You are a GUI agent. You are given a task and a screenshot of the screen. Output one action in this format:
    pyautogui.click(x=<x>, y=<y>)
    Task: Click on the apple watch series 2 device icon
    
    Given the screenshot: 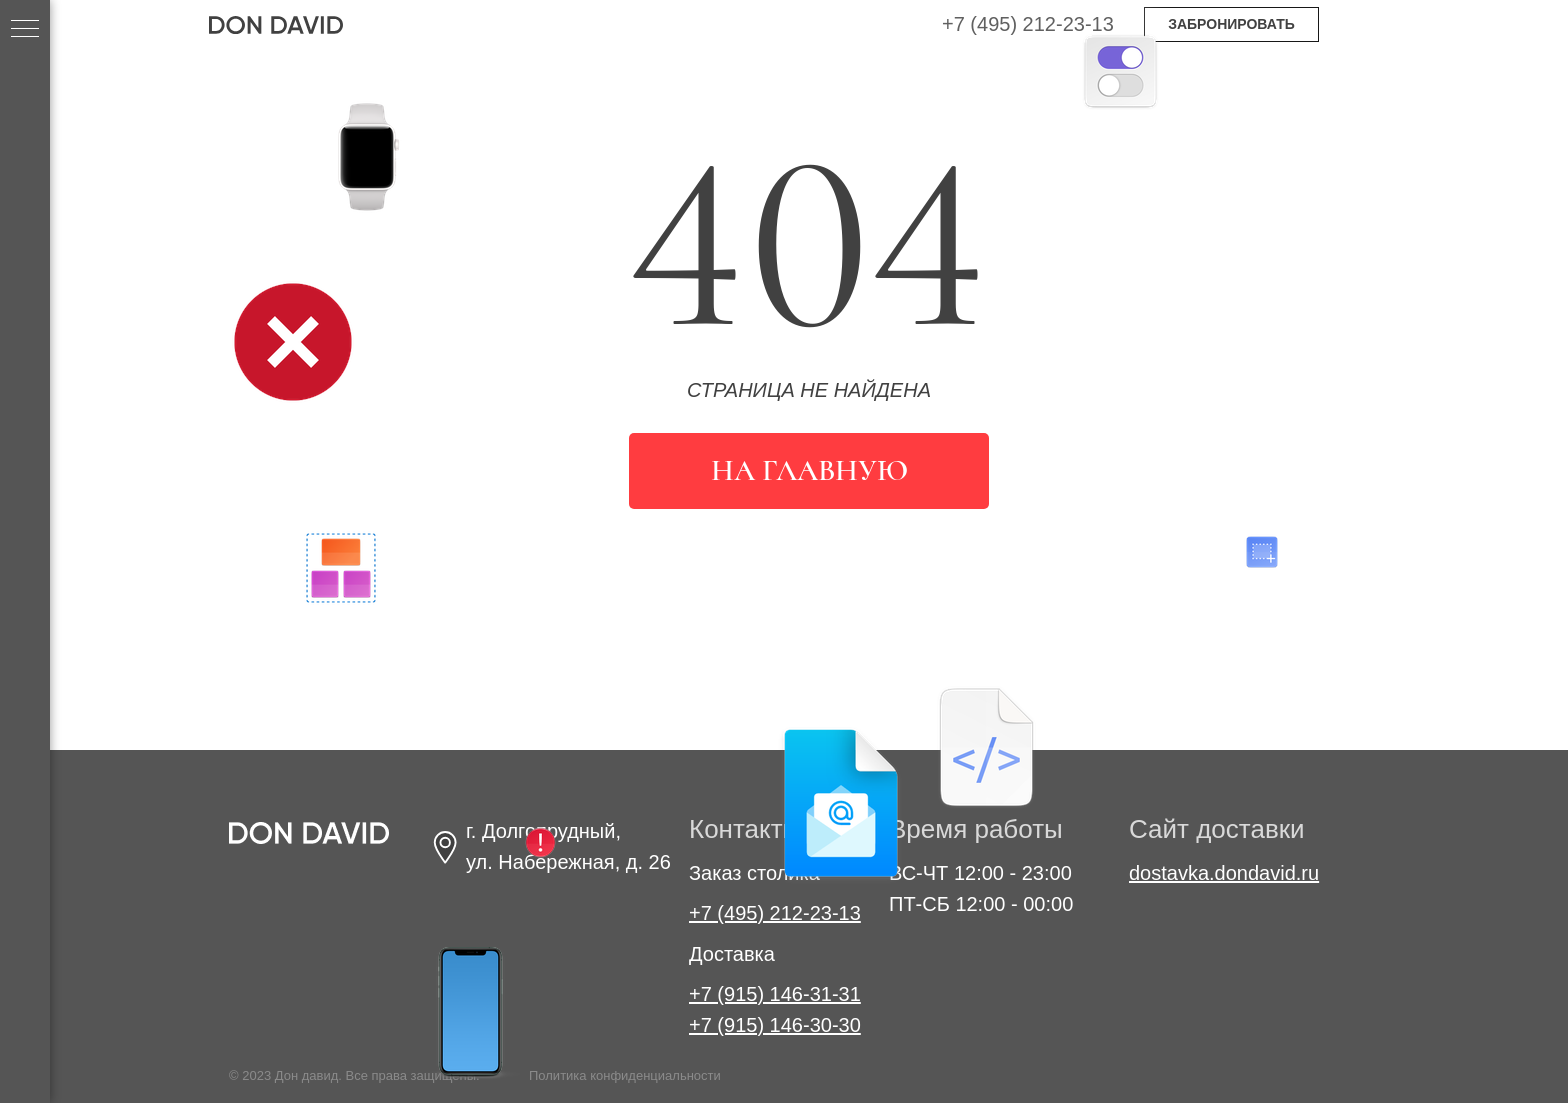 What is the action you would take?
    pyautogui.click(x=367, y=157)
    